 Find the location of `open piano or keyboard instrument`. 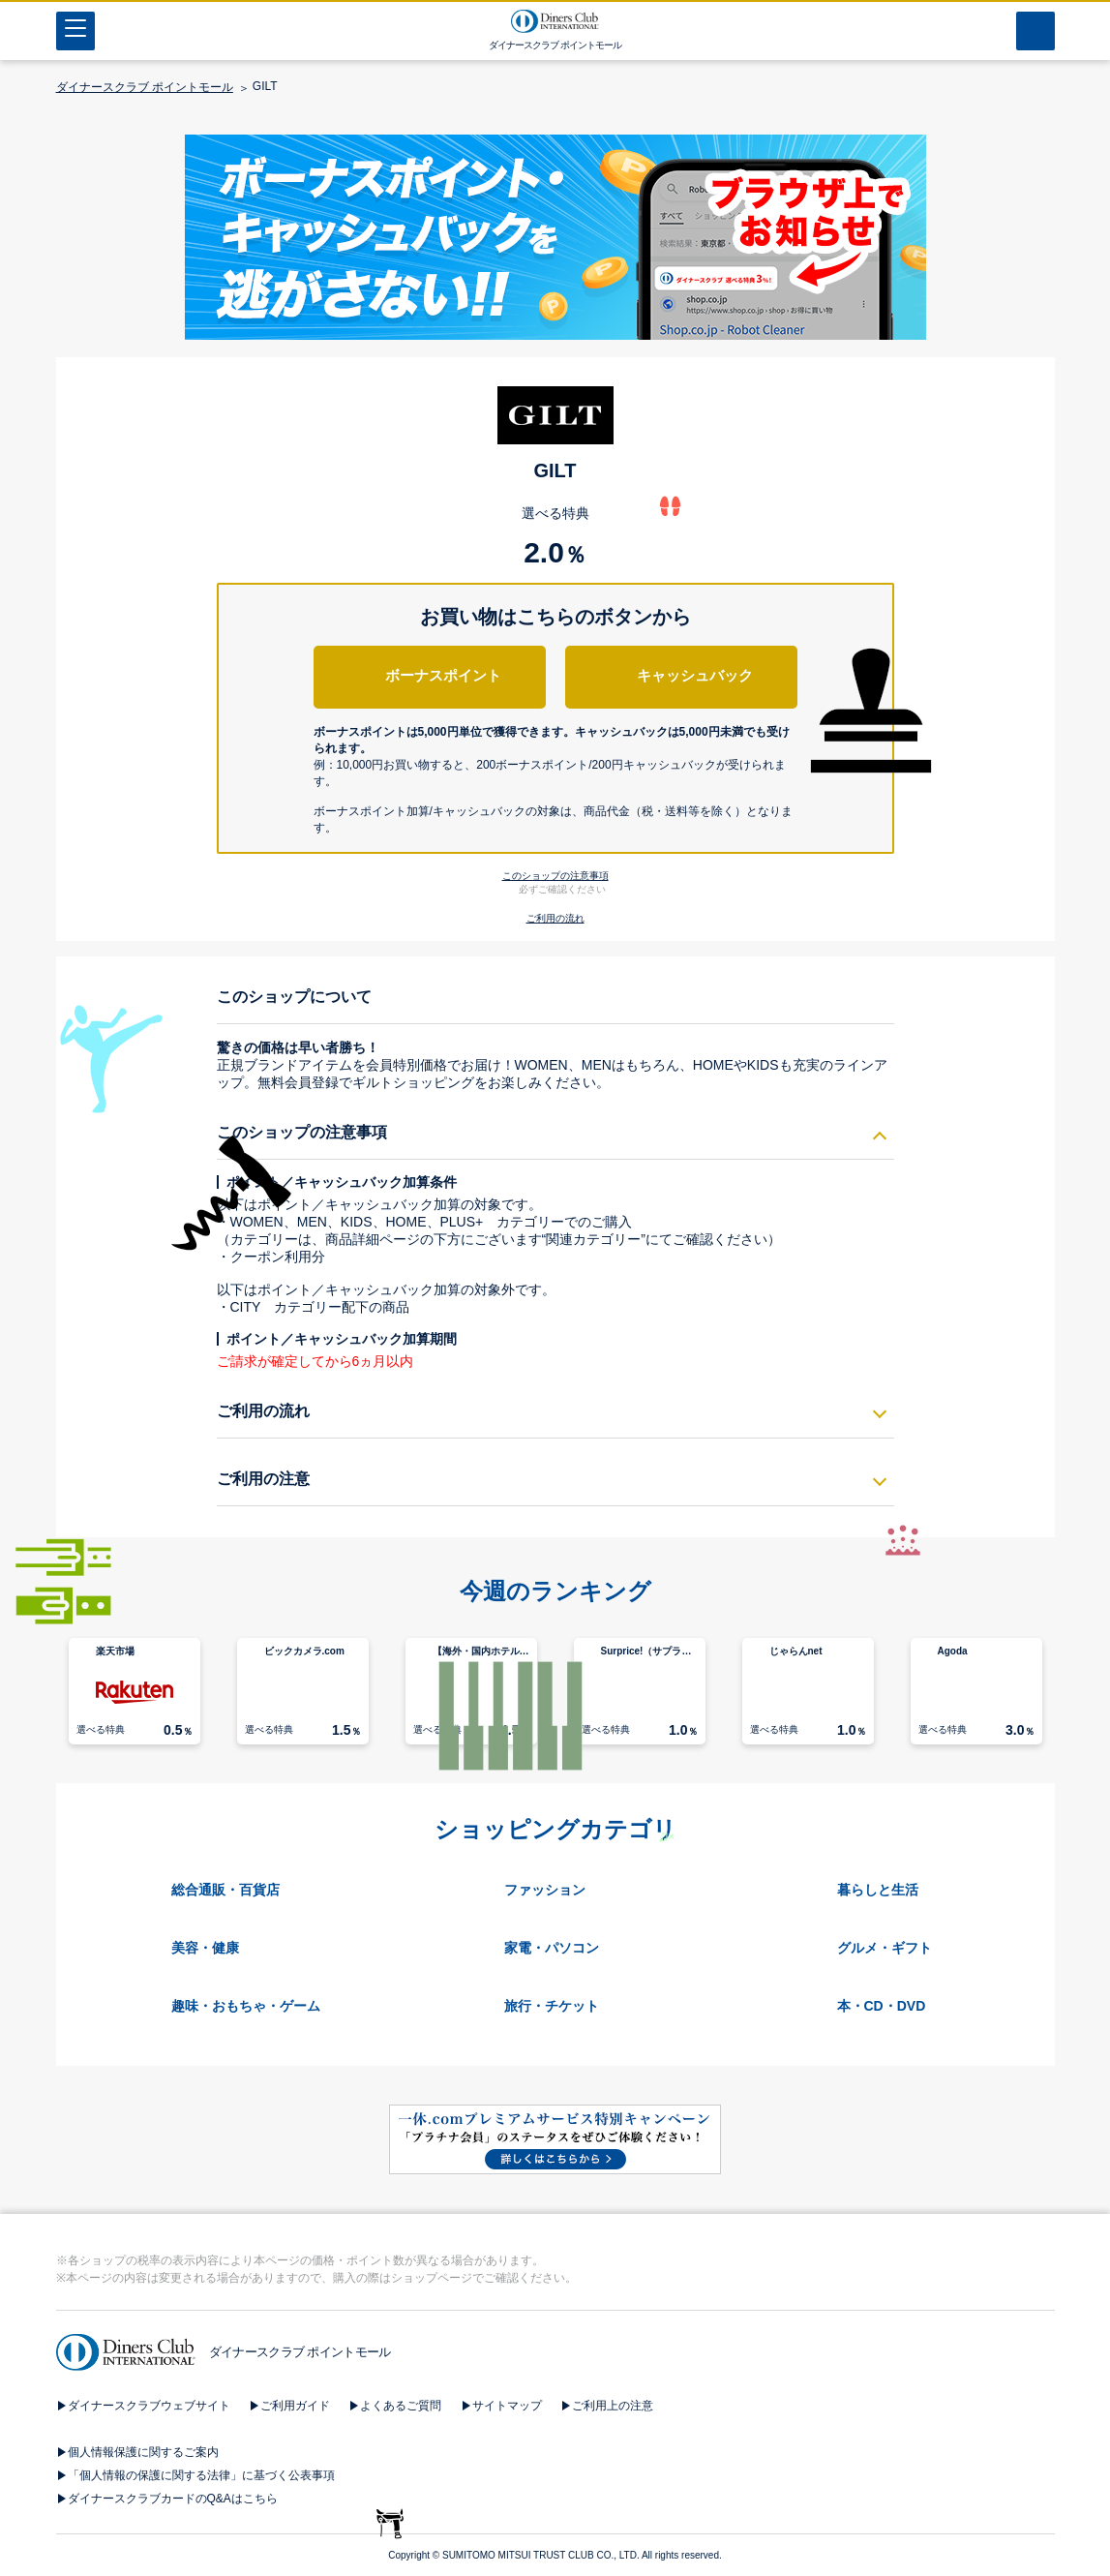

open piano or keyboard instrument is located at coordinates (510, 1715).